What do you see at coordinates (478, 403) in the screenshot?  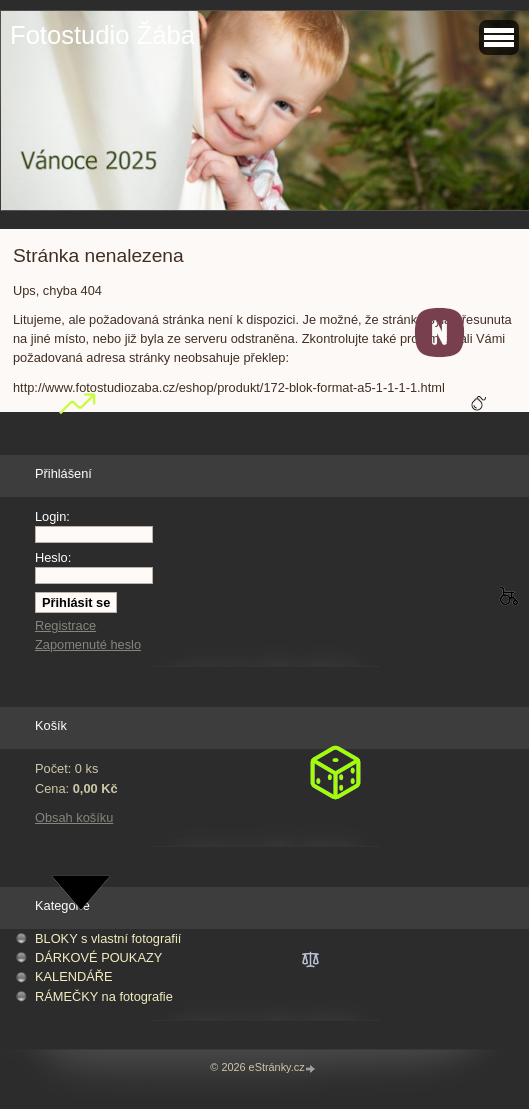 I see `indicates a destructive or dangerous action` at bounding box center [478, 403].